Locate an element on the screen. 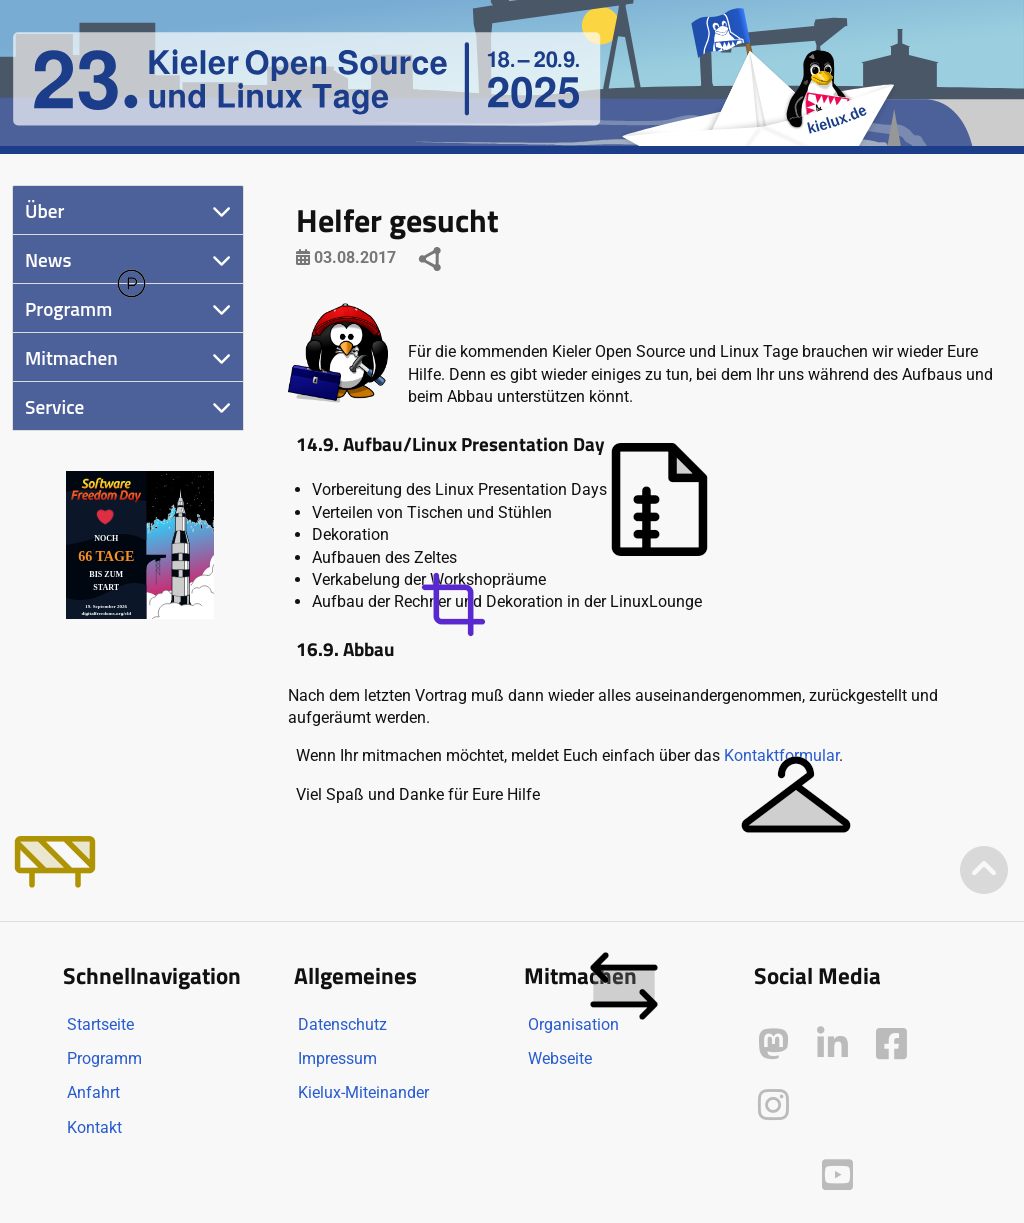 The height and width of the screenshot is (1223, 1024). indicates a blocked or restricted area is located at coordinates (55, 859).